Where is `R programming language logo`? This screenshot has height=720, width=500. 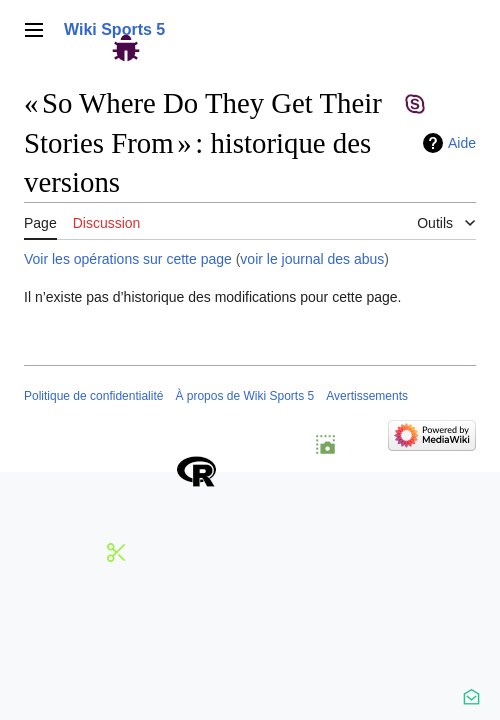 R programming language logo is located at coordinates (196, 471).